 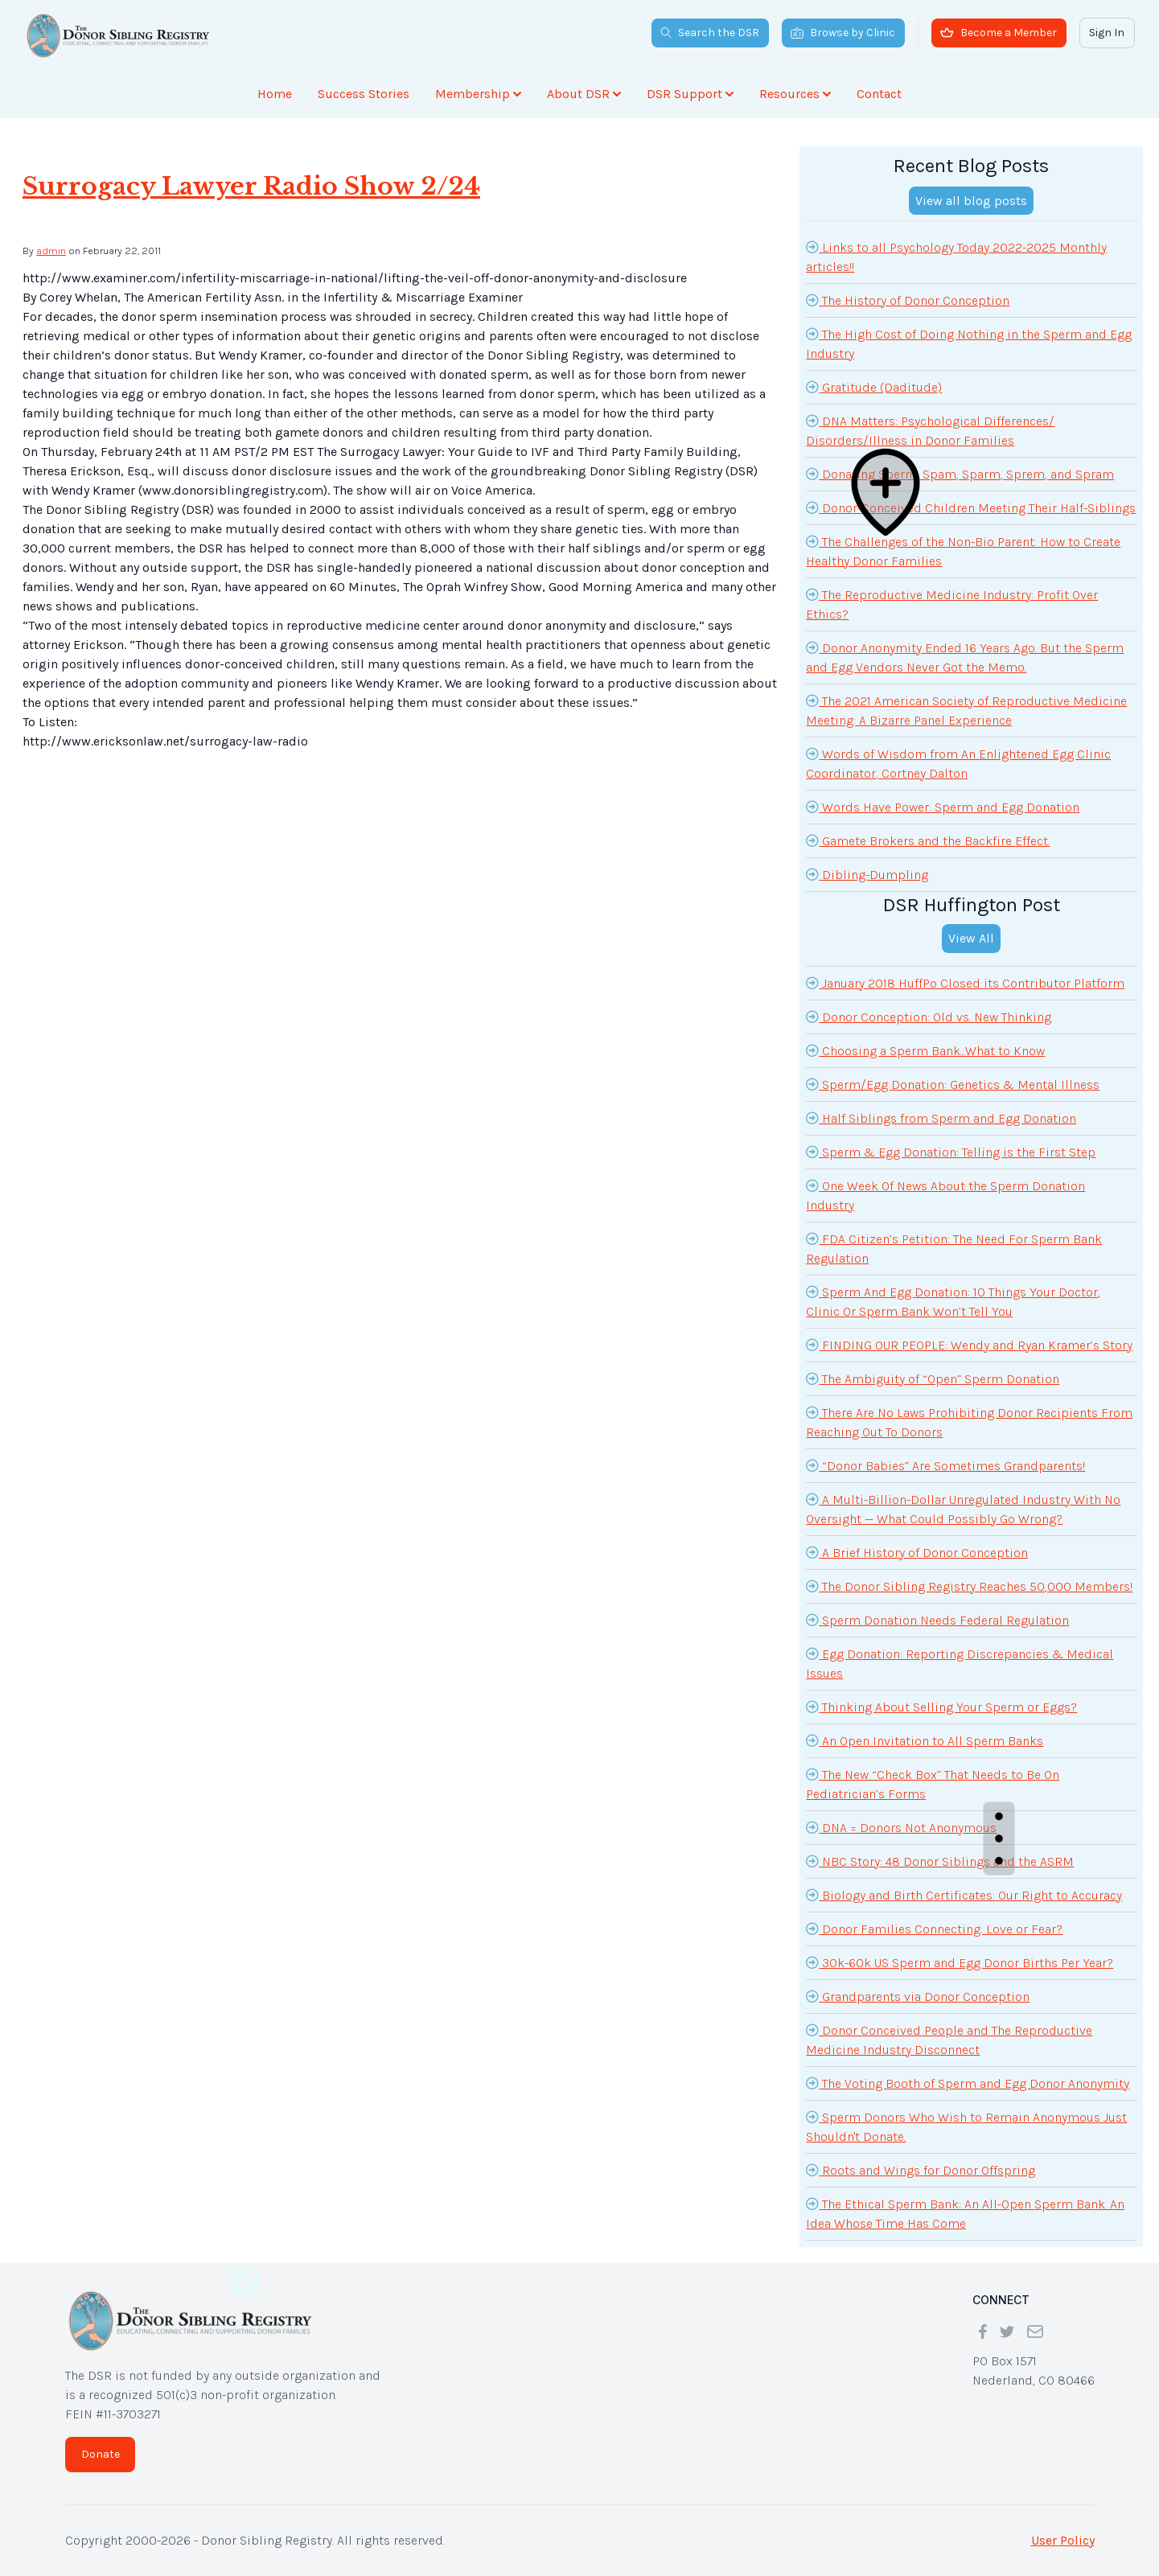 What do you see at coordinates (245, 2281) in the screenshot?
I see `indicates elevator access or location` at bounding box center [245, 2281].